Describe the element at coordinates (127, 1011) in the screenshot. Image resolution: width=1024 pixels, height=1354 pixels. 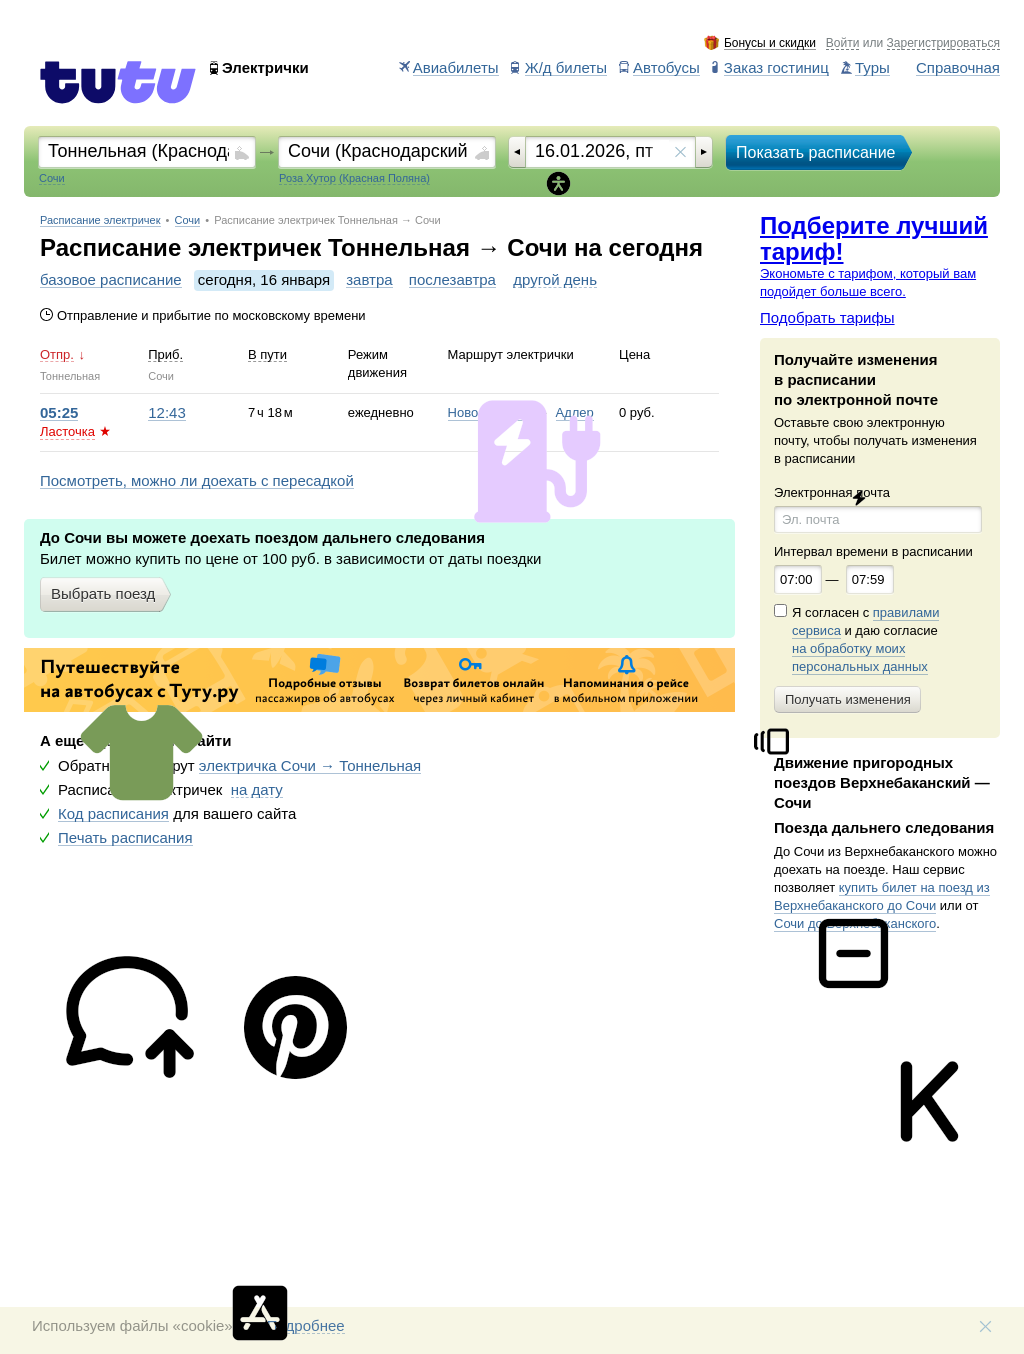
I see `send a message` at that location.